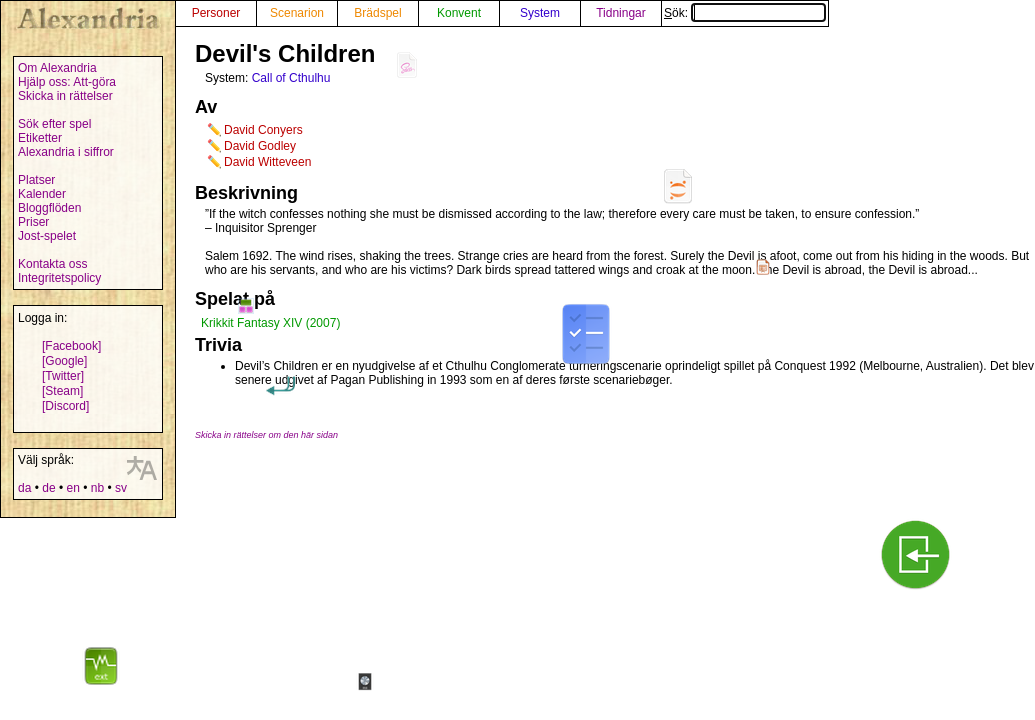  Describe the element at coordinates (101, 666) in the screenshot. I see `virtualbox extension pack file` at that location.